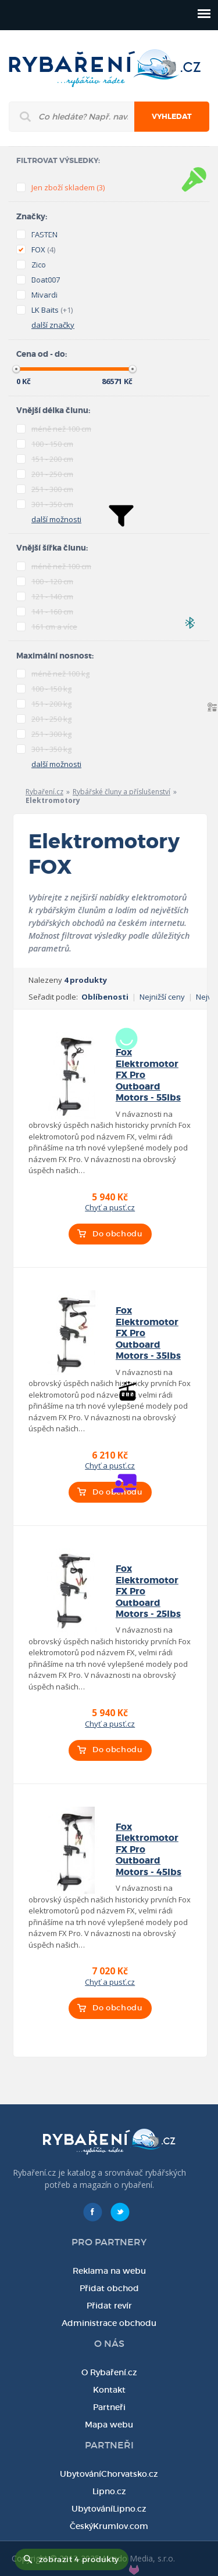  What do you see at coordinates (190, 623) in the screenshot?
I see `bluetooth device connected` at bounding box center [190, 623].